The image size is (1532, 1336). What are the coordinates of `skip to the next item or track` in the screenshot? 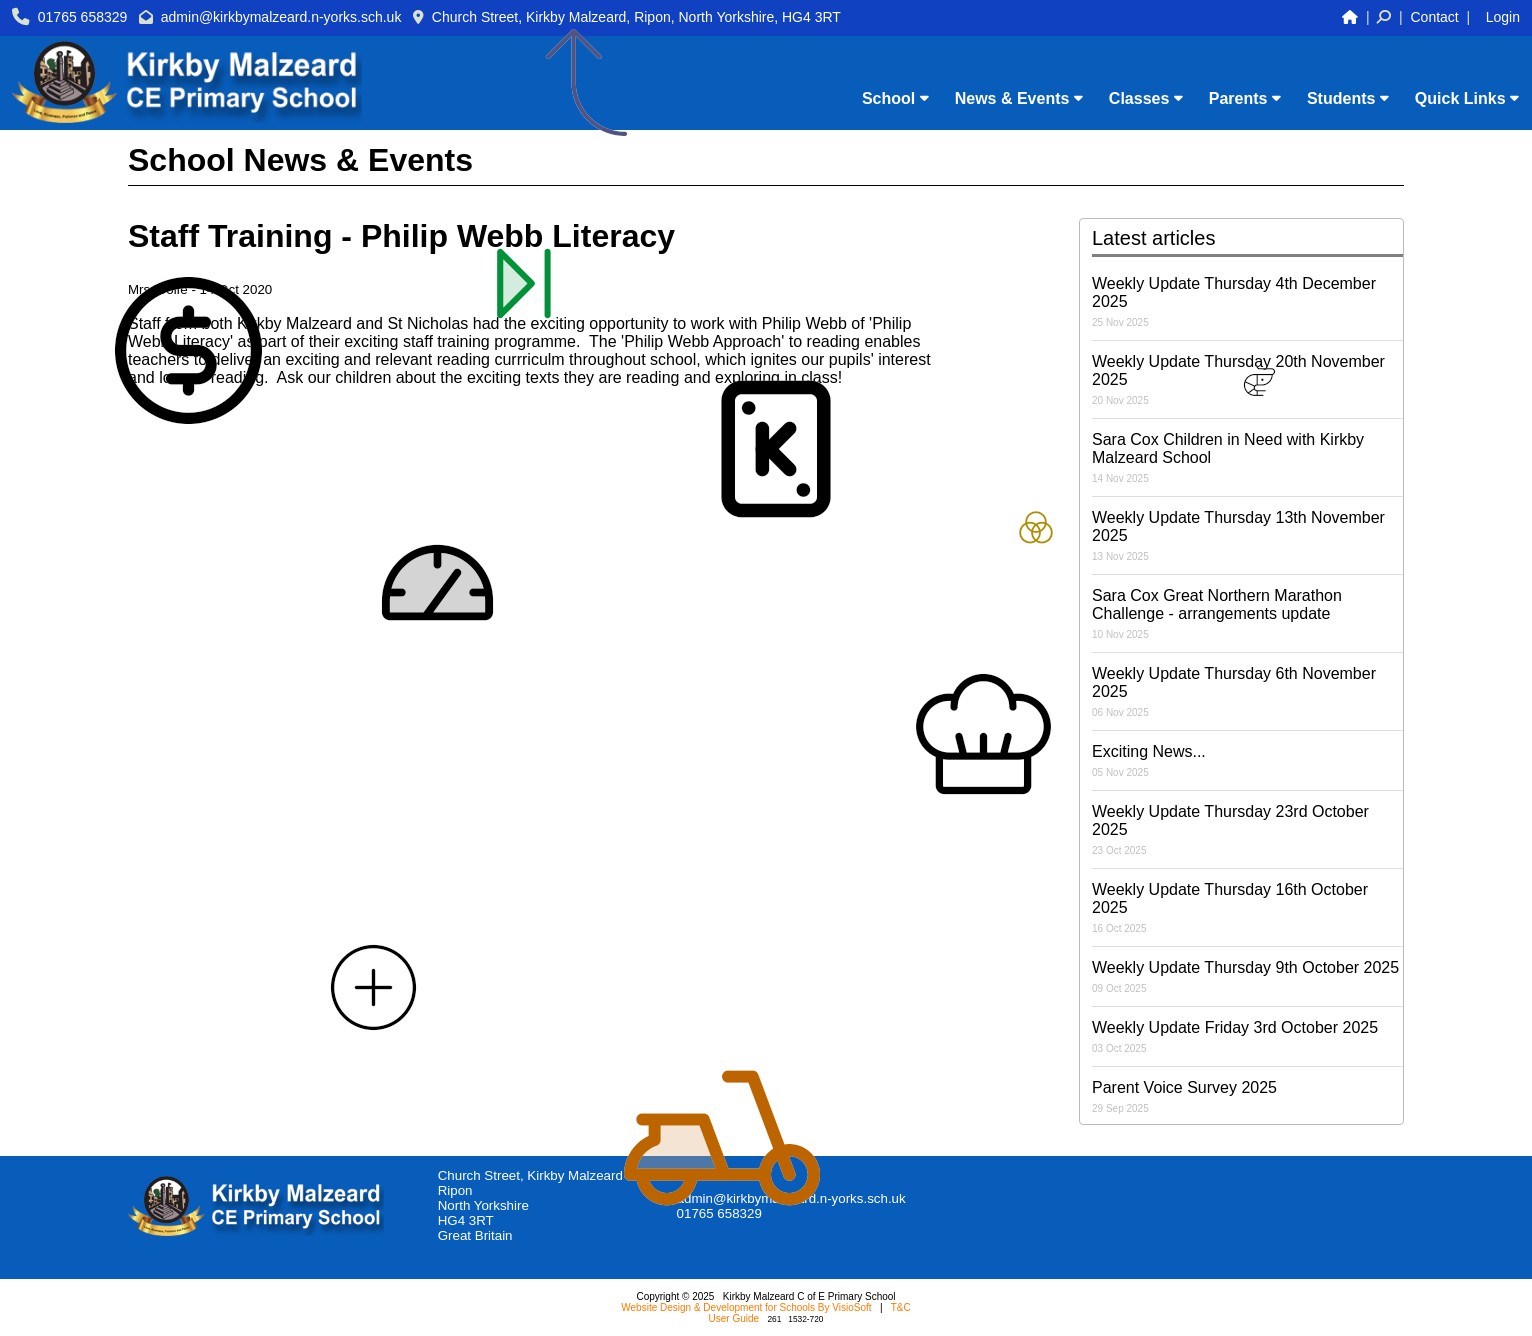 It's located at (525, 283).